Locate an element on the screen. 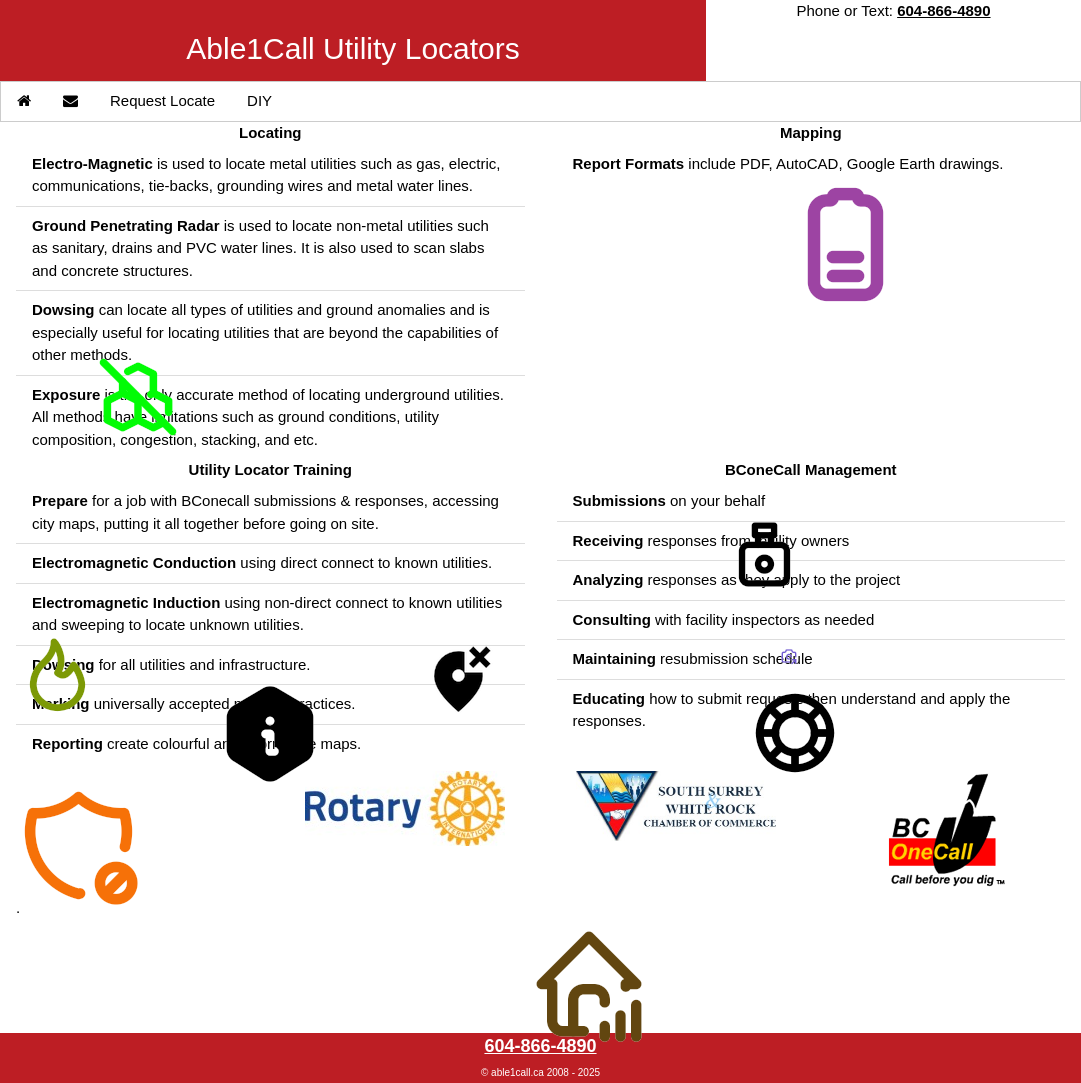 Image resolution: width=1081 pixels, height=1083 pixels. view more information about this item is located at coordinates (270, 734).